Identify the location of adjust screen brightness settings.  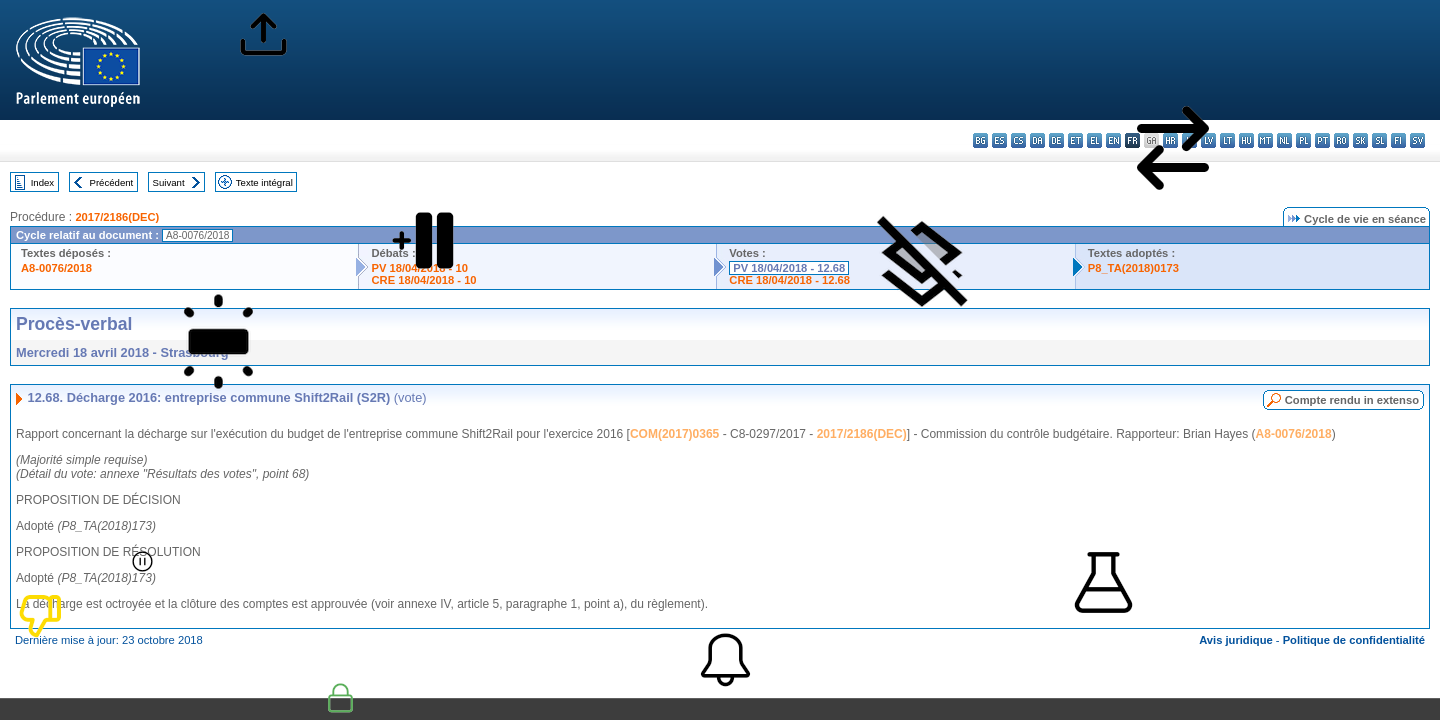
(218, 341).